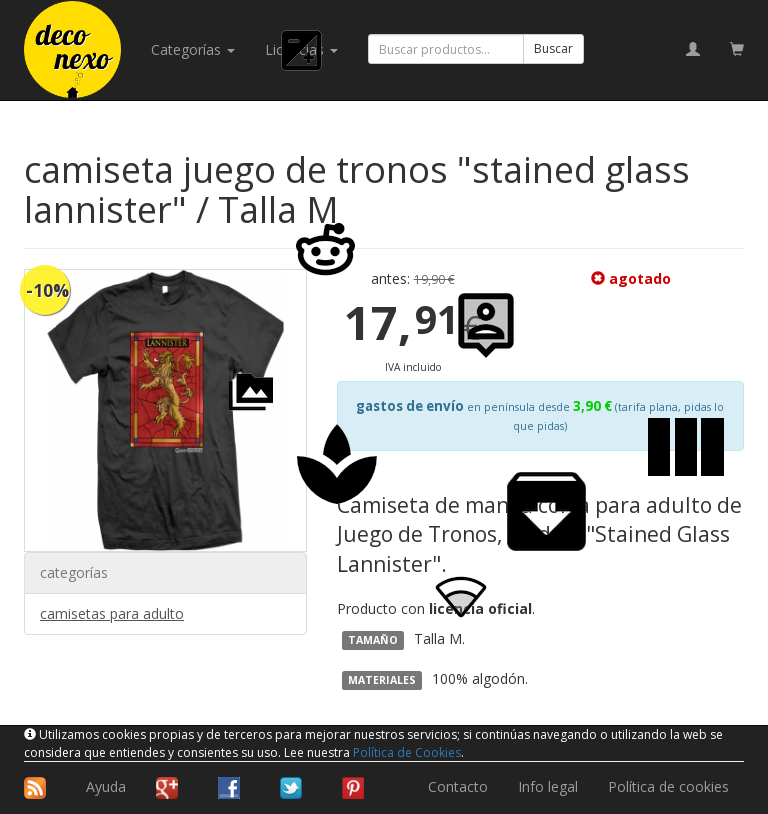  Describe the element at coordinates (546, 511) in the screenshot. I see `archive selected items` at that location.